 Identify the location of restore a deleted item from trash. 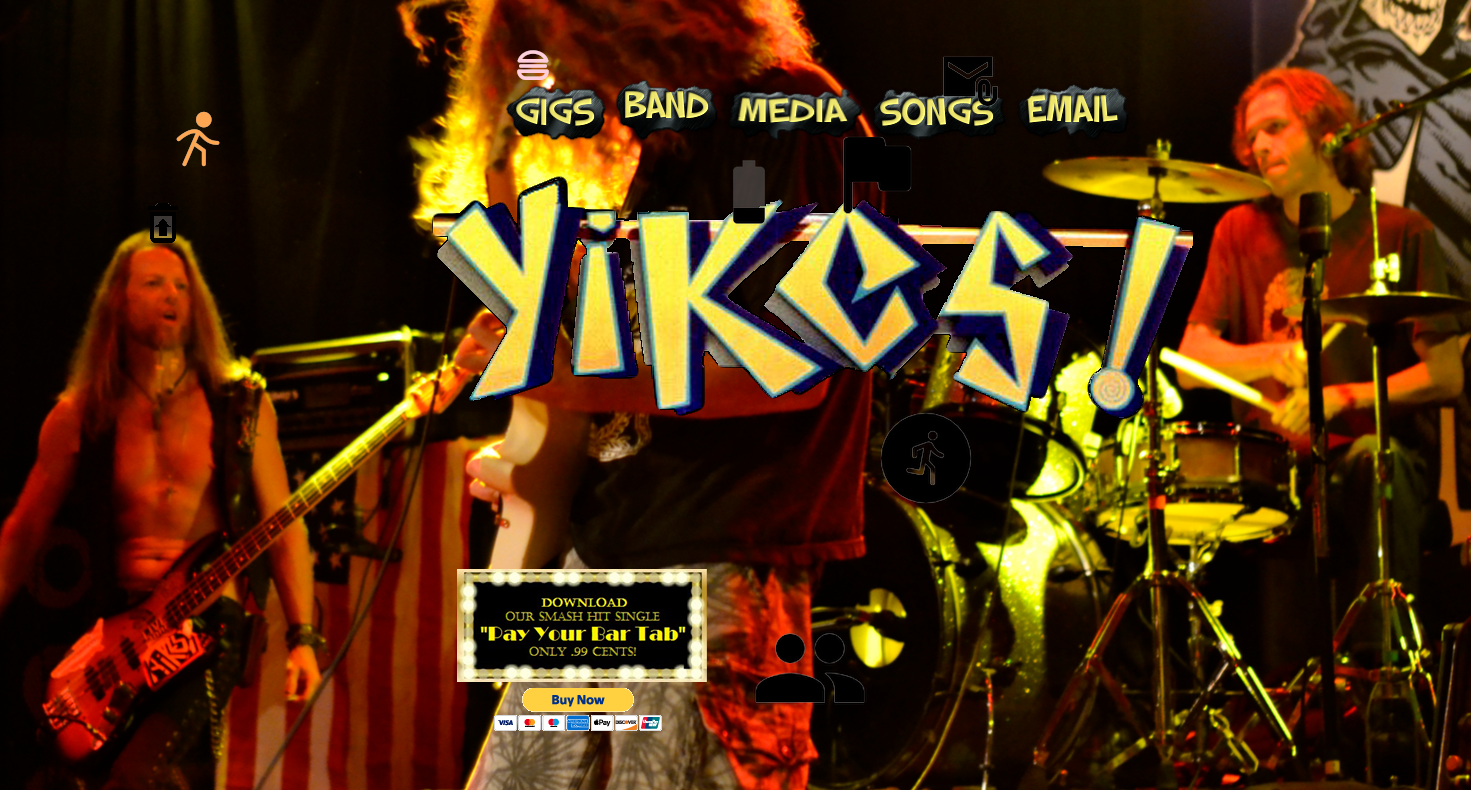
(163, 223).